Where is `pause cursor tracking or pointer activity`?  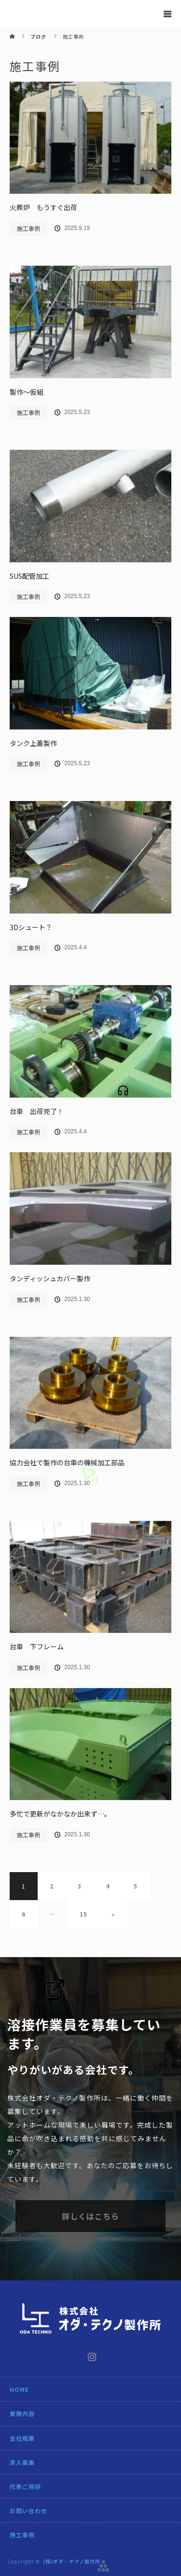
pause cursor tracking or pointer activity is located at coordinates (89, 1474).